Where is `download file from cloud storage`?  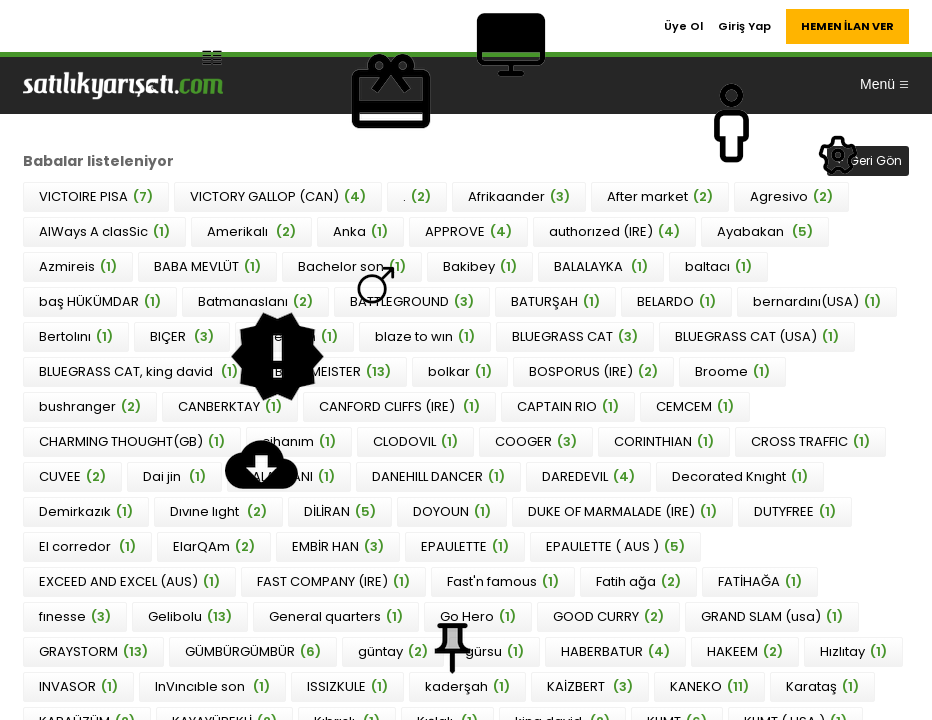 download file from cloud storage is located at coordinates (261, 464).